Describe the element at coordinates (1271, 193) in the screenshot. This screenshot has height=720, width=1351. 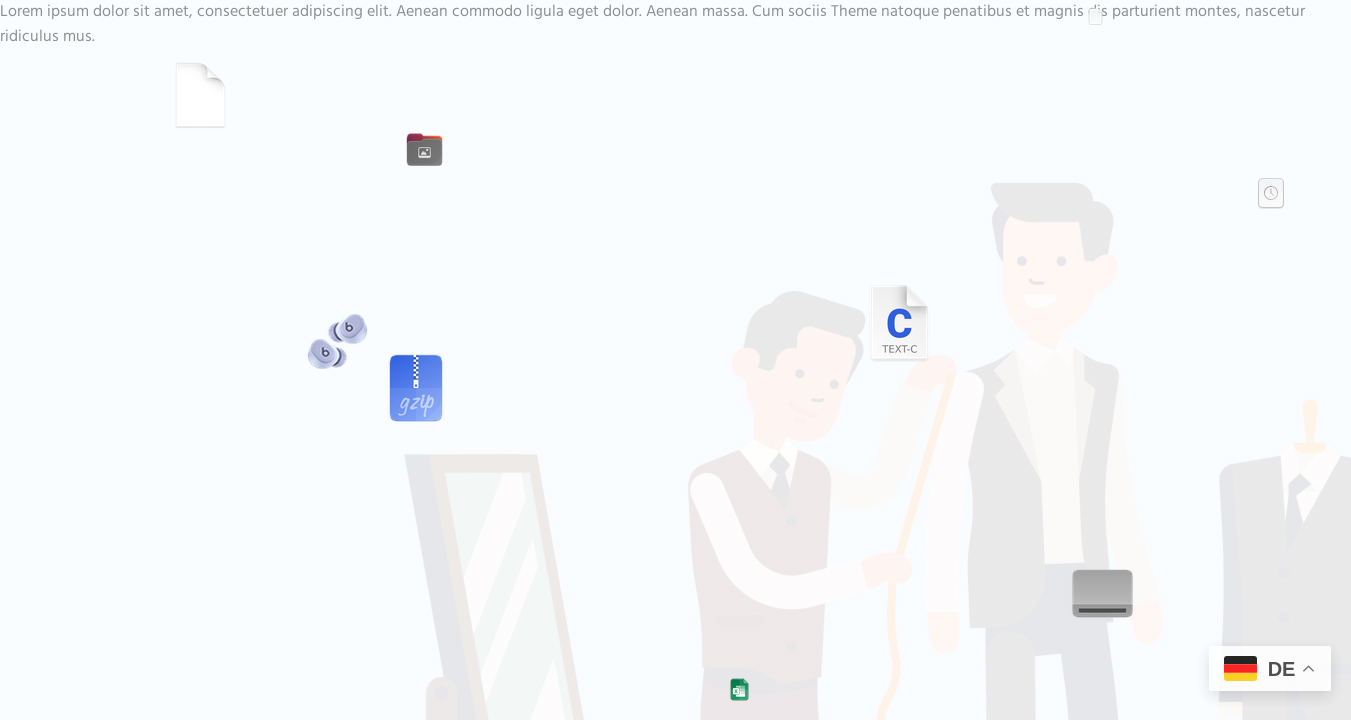
I see `image is currently loading` at that location.